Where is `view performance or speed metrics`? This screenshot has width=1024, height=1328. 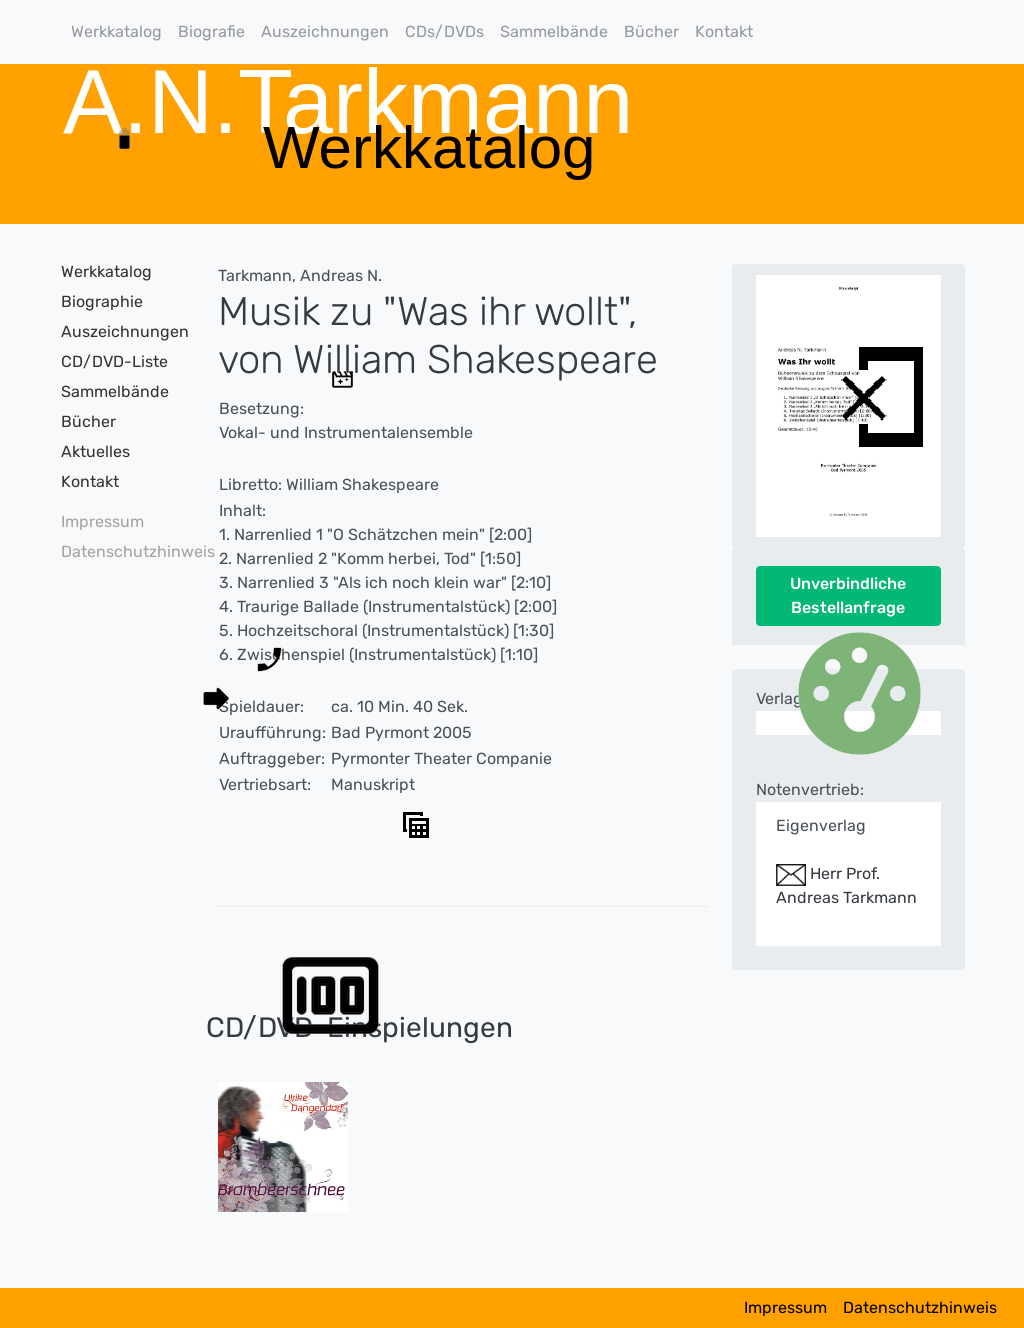 view performance or speed metrics is located at coordinates (859, 693).